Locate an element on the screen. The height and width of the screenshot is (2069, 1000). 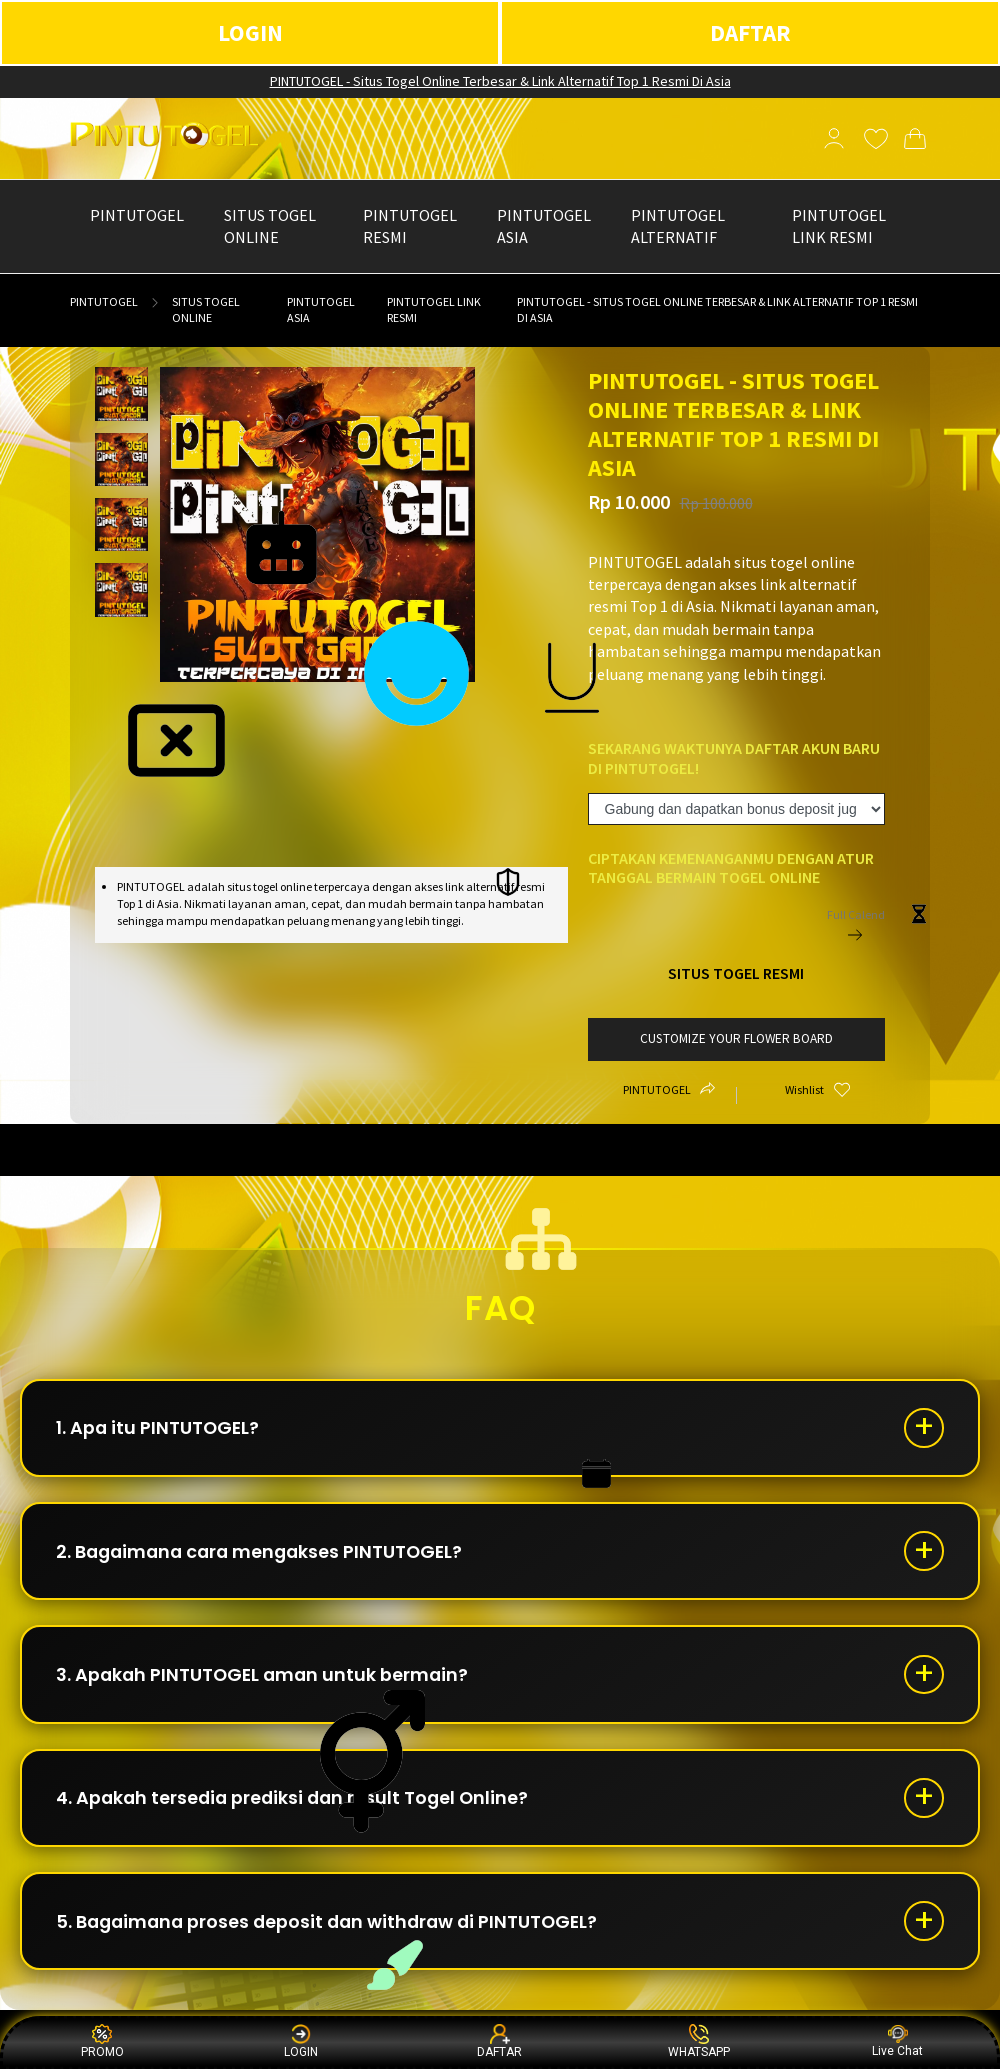
indicates gender options or selection is located at coordinates (365, 1765).